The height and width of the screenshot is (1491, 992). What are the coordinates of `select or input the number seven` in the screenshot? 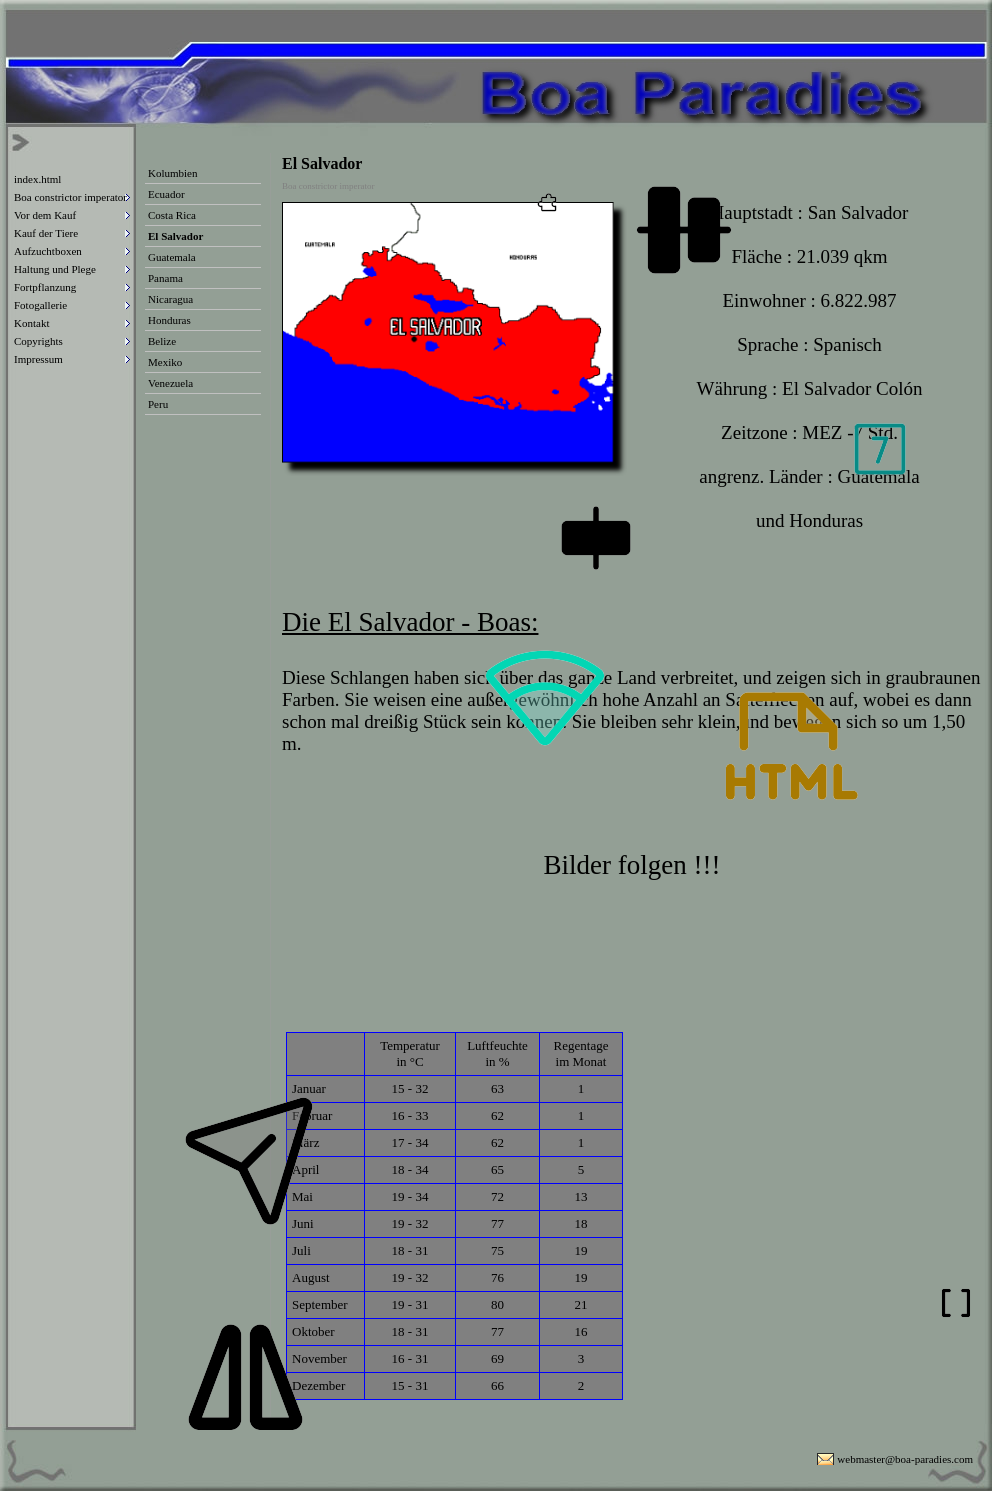 It's located at (880, 449).